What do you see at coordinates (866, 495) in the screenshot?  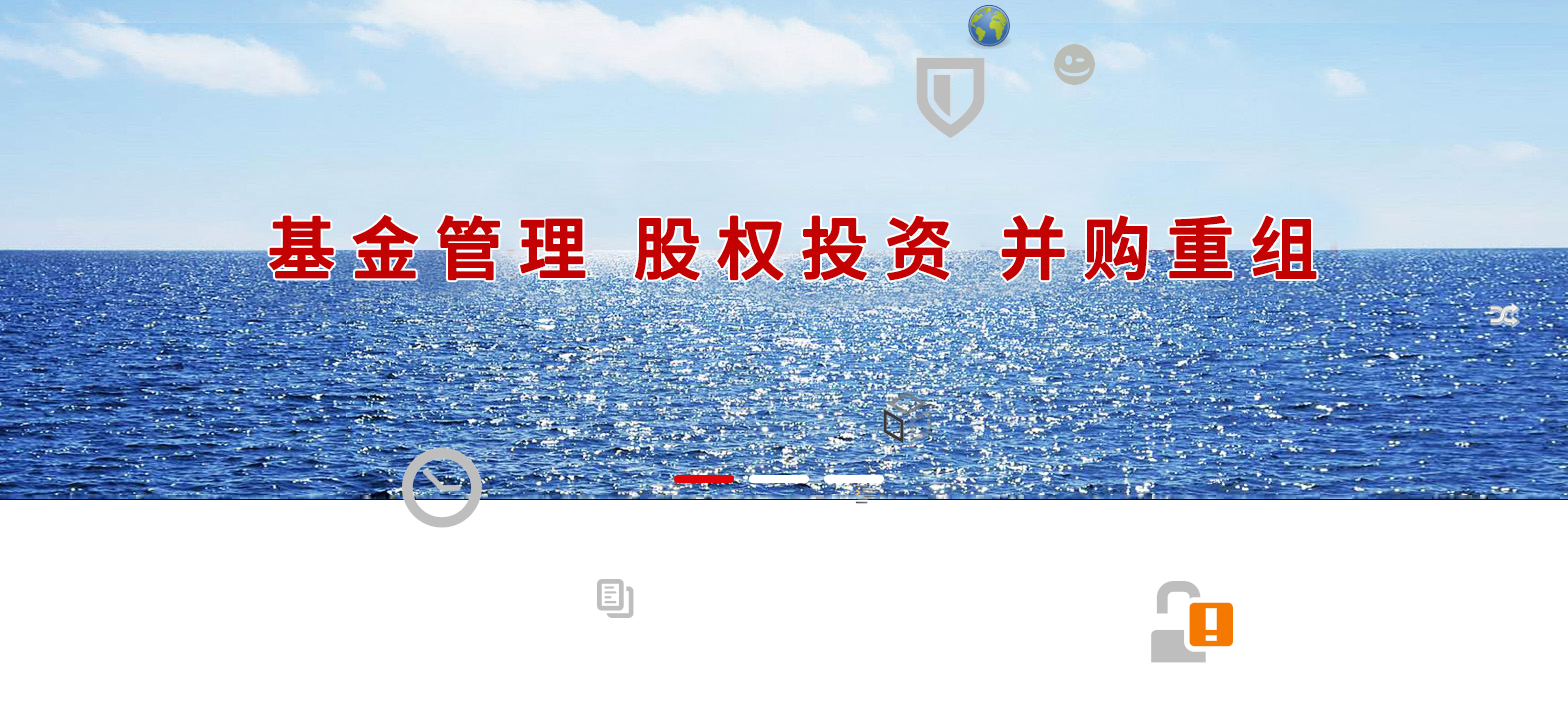 I see `decrease text indentation` at bounding box center [866, 495].